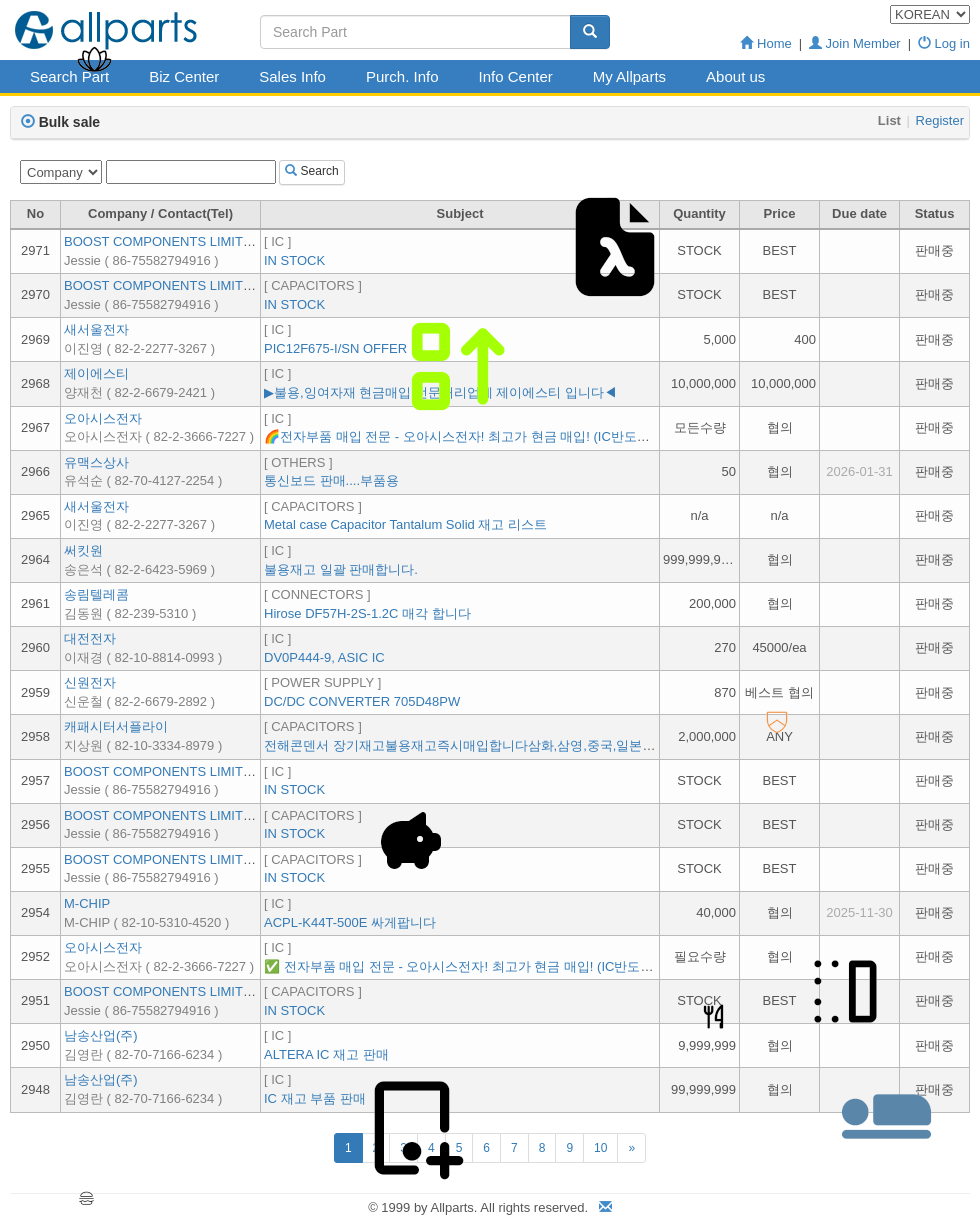  I want to click on access savings or piggy bank feature, so click(411, 842).